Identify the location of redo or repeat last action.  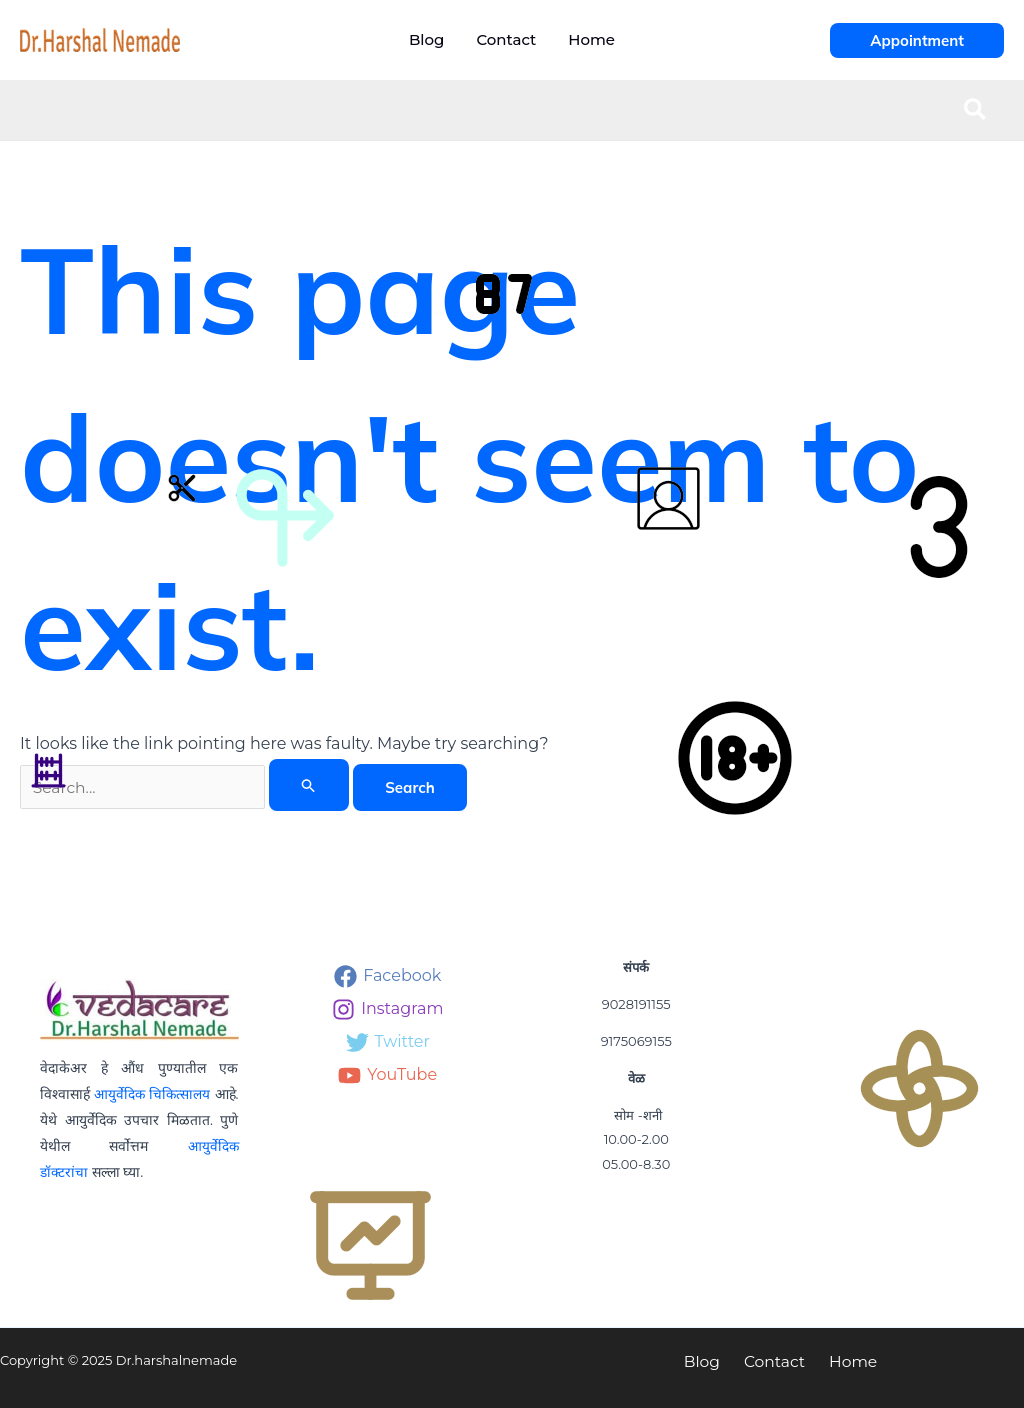
(282, 515).